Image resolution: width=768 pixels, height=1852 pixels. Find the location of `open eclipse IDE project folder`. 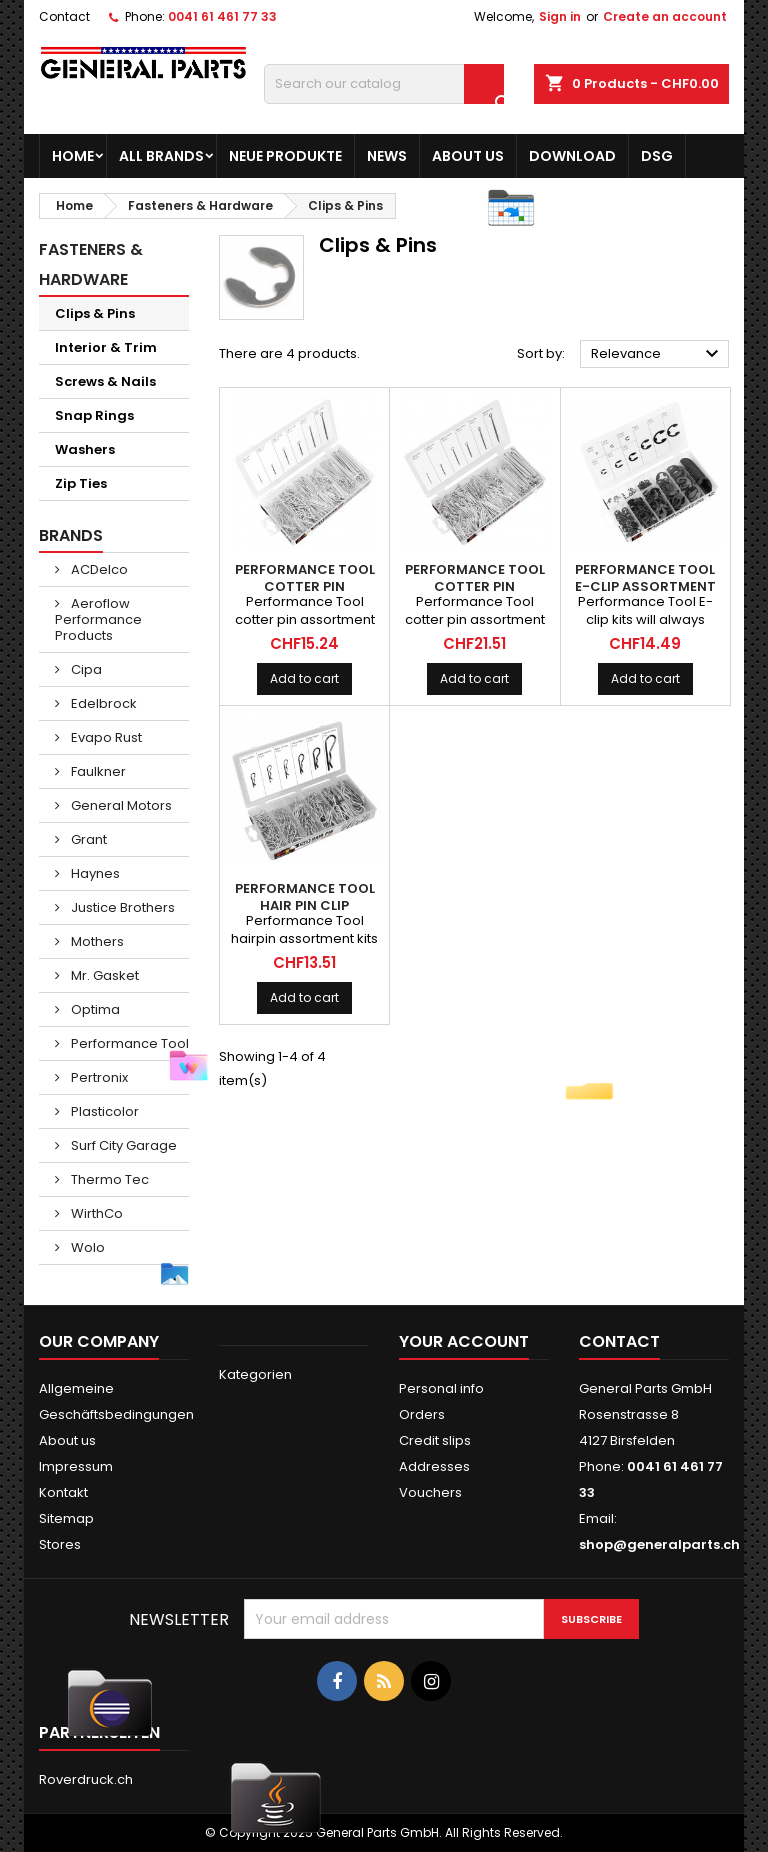

open eclipse IDE project folder is located at coordinates (109, 1705).